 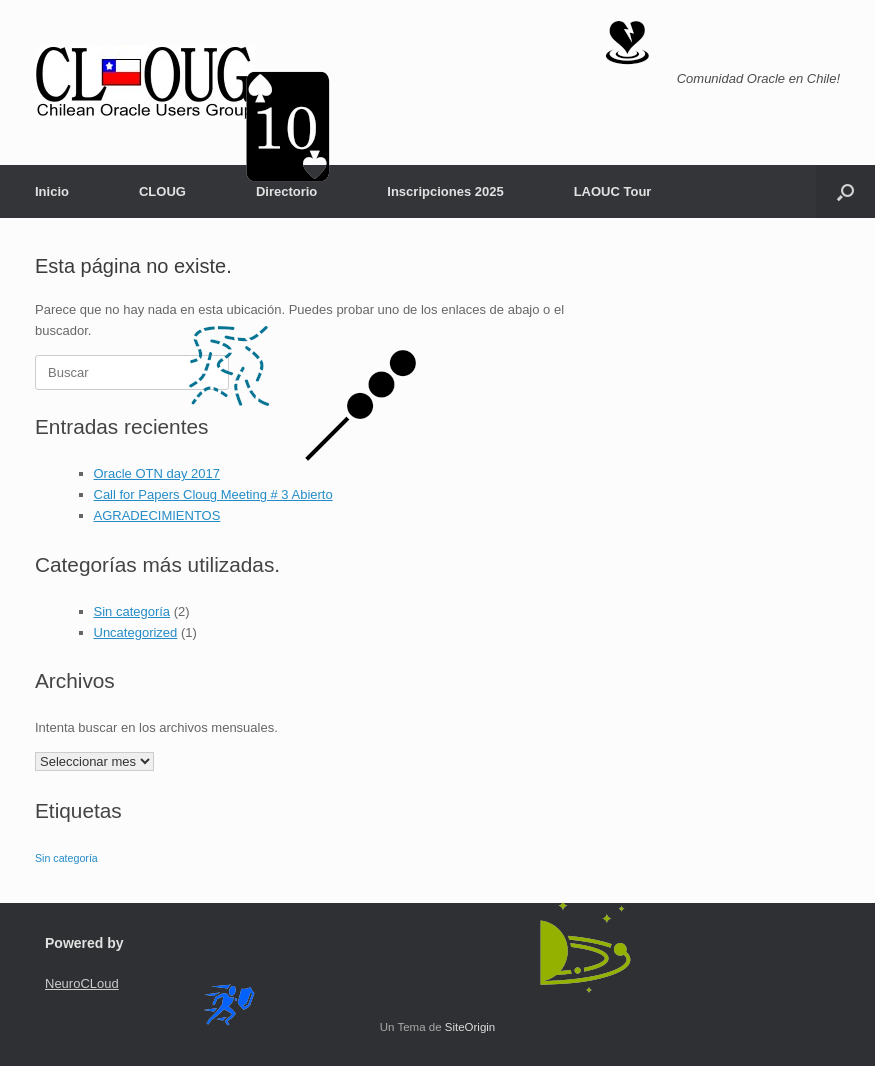 I want to click on ten of spades playing card, so click(x=287, y=126).